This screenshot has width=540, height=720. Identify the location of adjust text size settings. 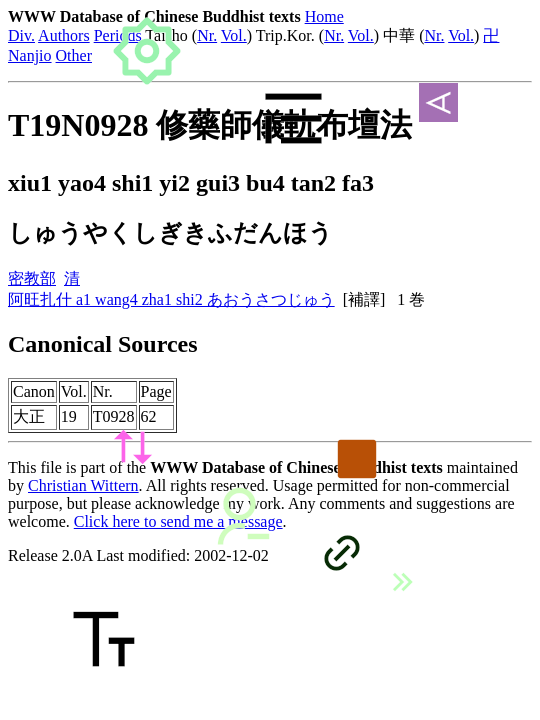
(105, 637).